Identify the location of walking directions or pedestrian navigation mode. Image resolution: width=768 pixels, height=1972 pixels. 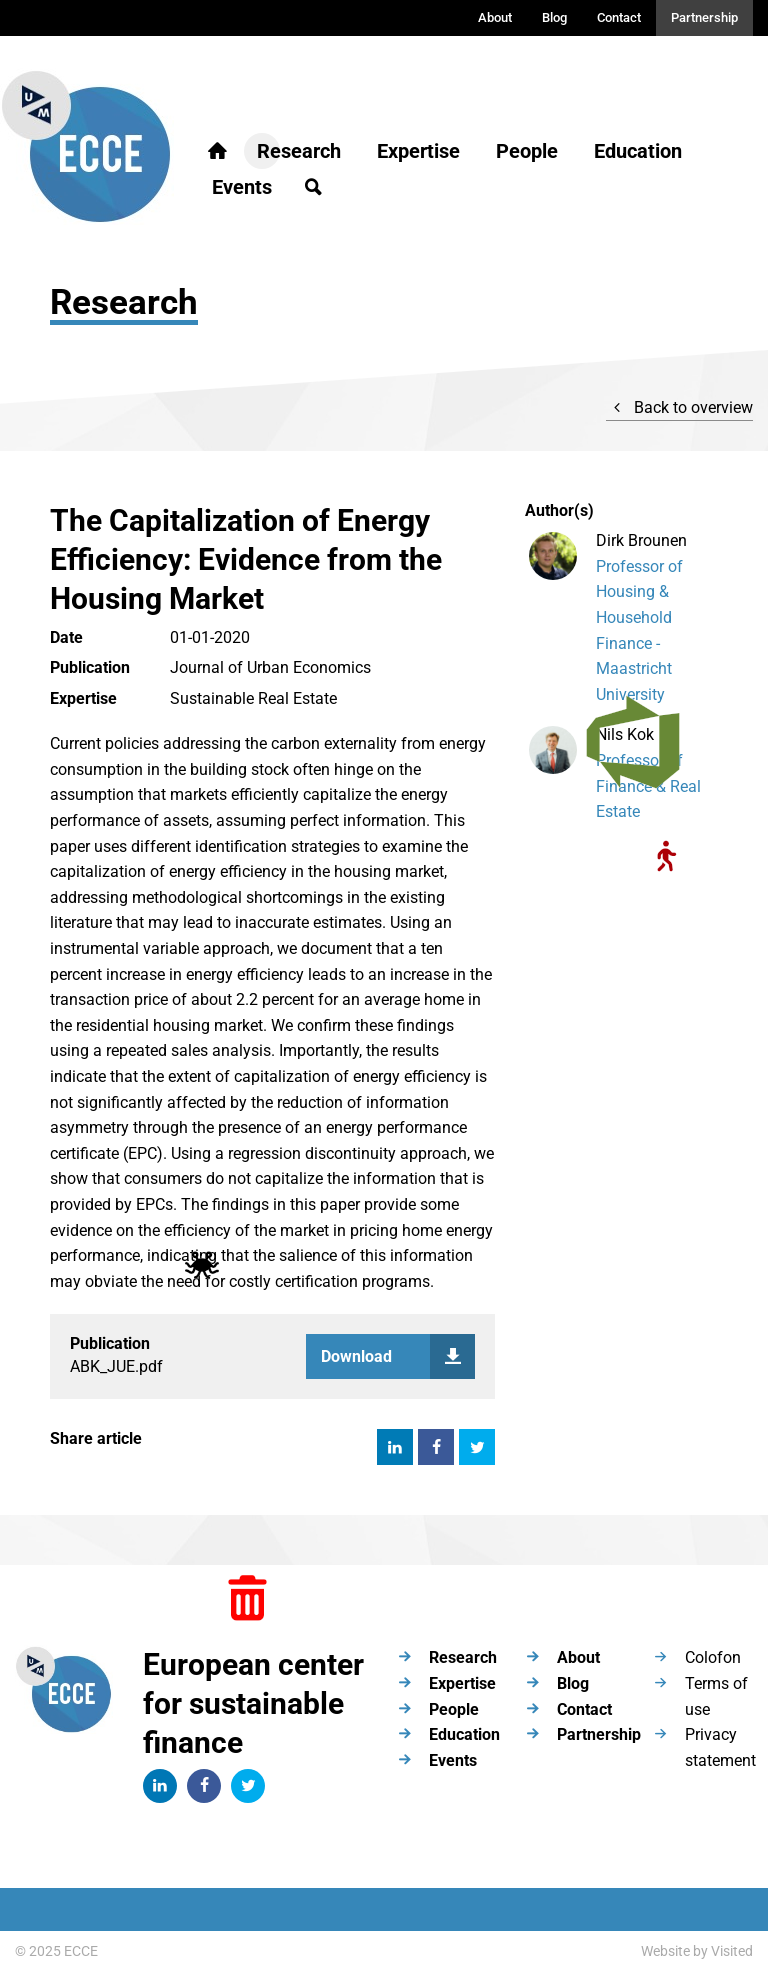
(666, 856).